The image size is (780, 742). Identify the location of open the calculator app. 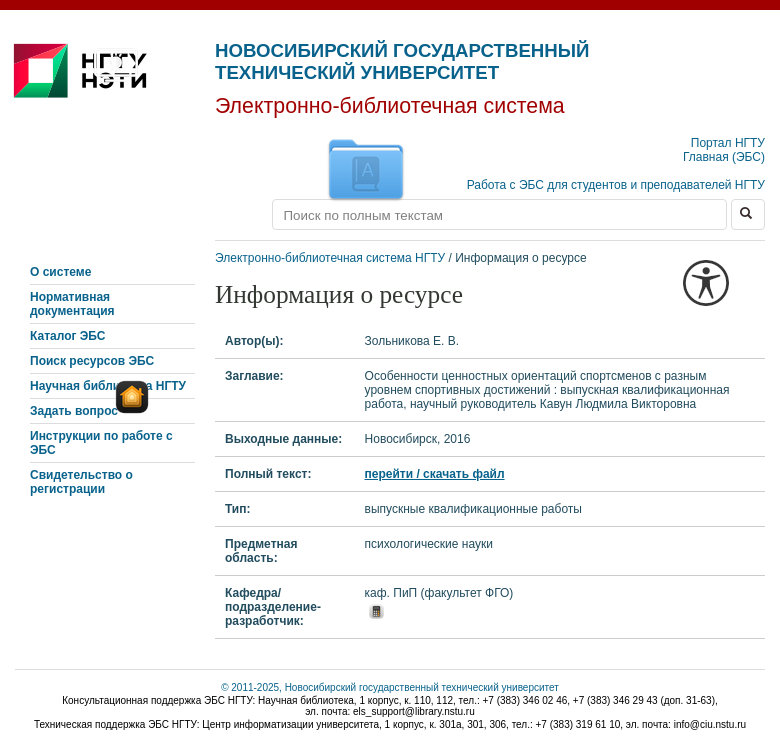
(376, 611).